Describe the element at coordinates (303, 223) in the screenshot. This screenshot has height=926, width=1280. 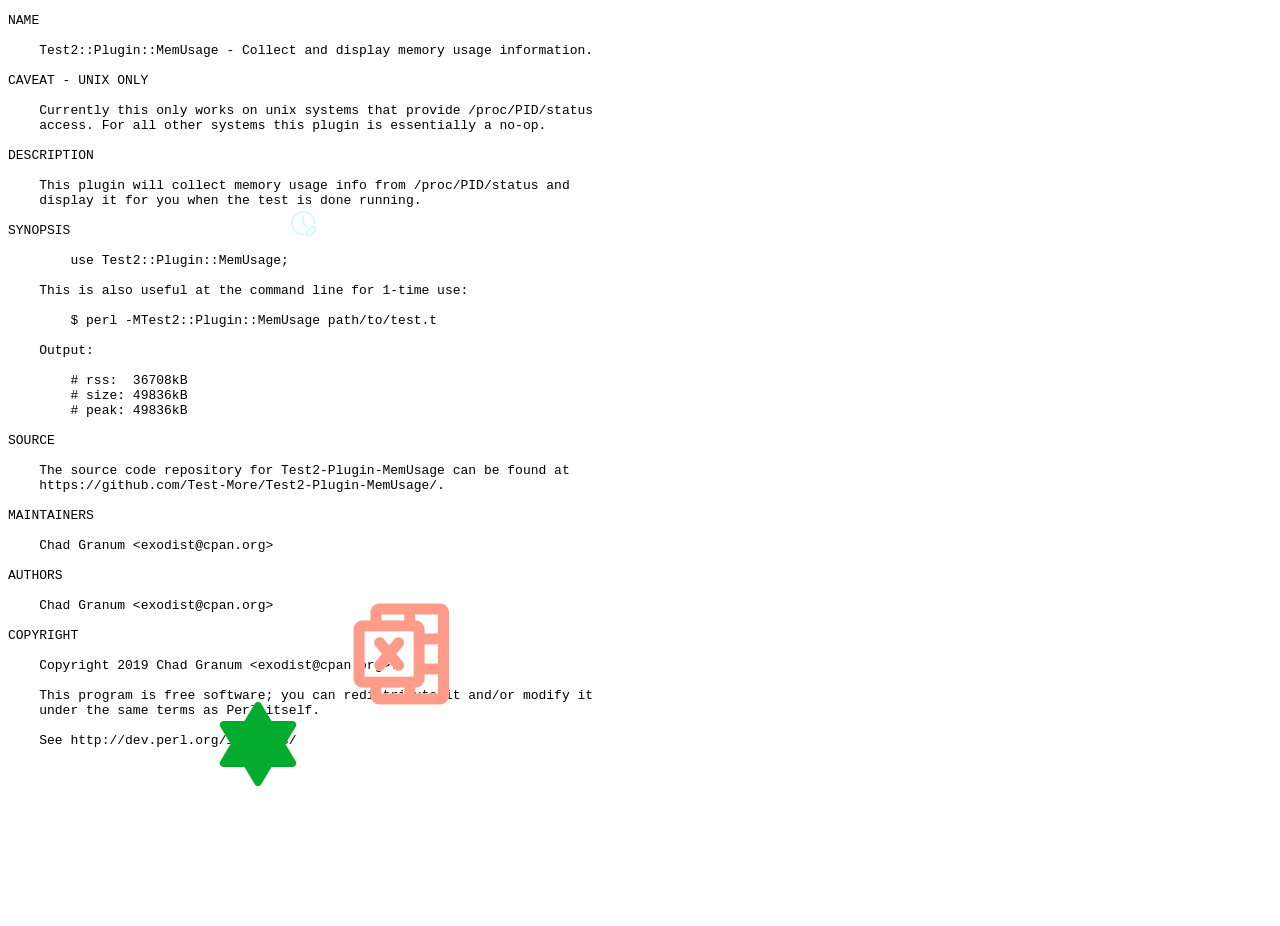
I see `edit a scheduled time or event` at that location.